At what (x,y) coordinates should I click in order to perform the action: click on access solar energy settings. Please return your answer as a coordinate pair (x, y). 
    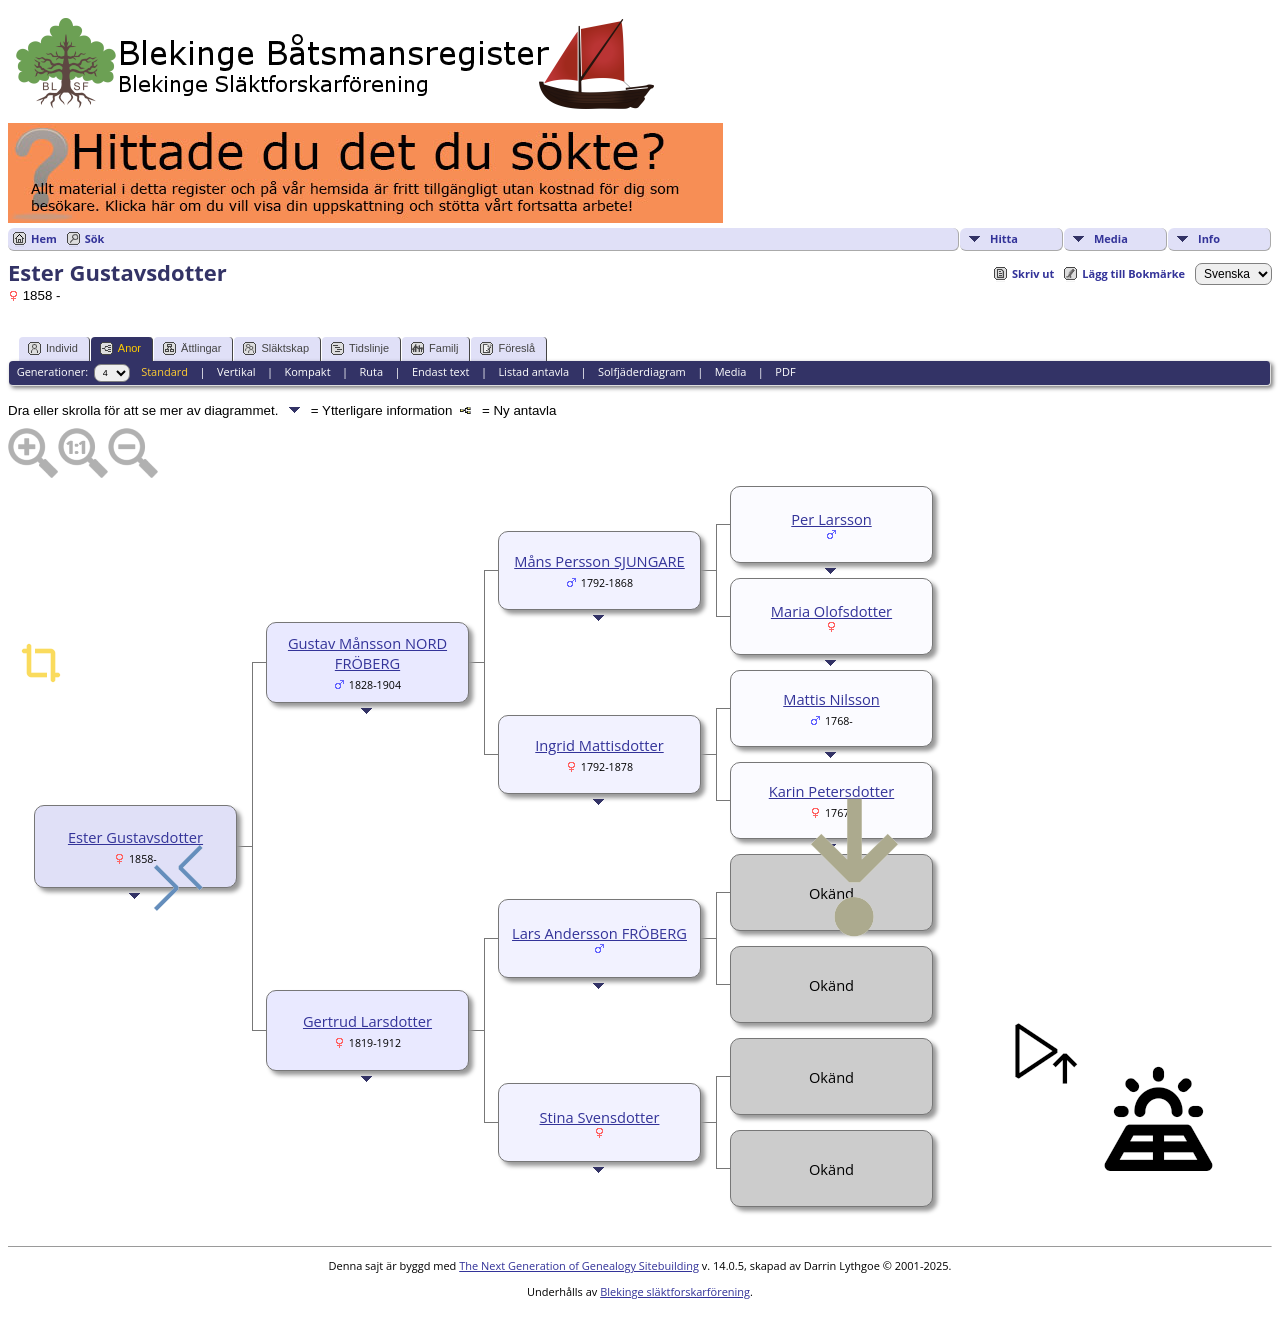
    Looking at the image, I should click on (1158, 1124).